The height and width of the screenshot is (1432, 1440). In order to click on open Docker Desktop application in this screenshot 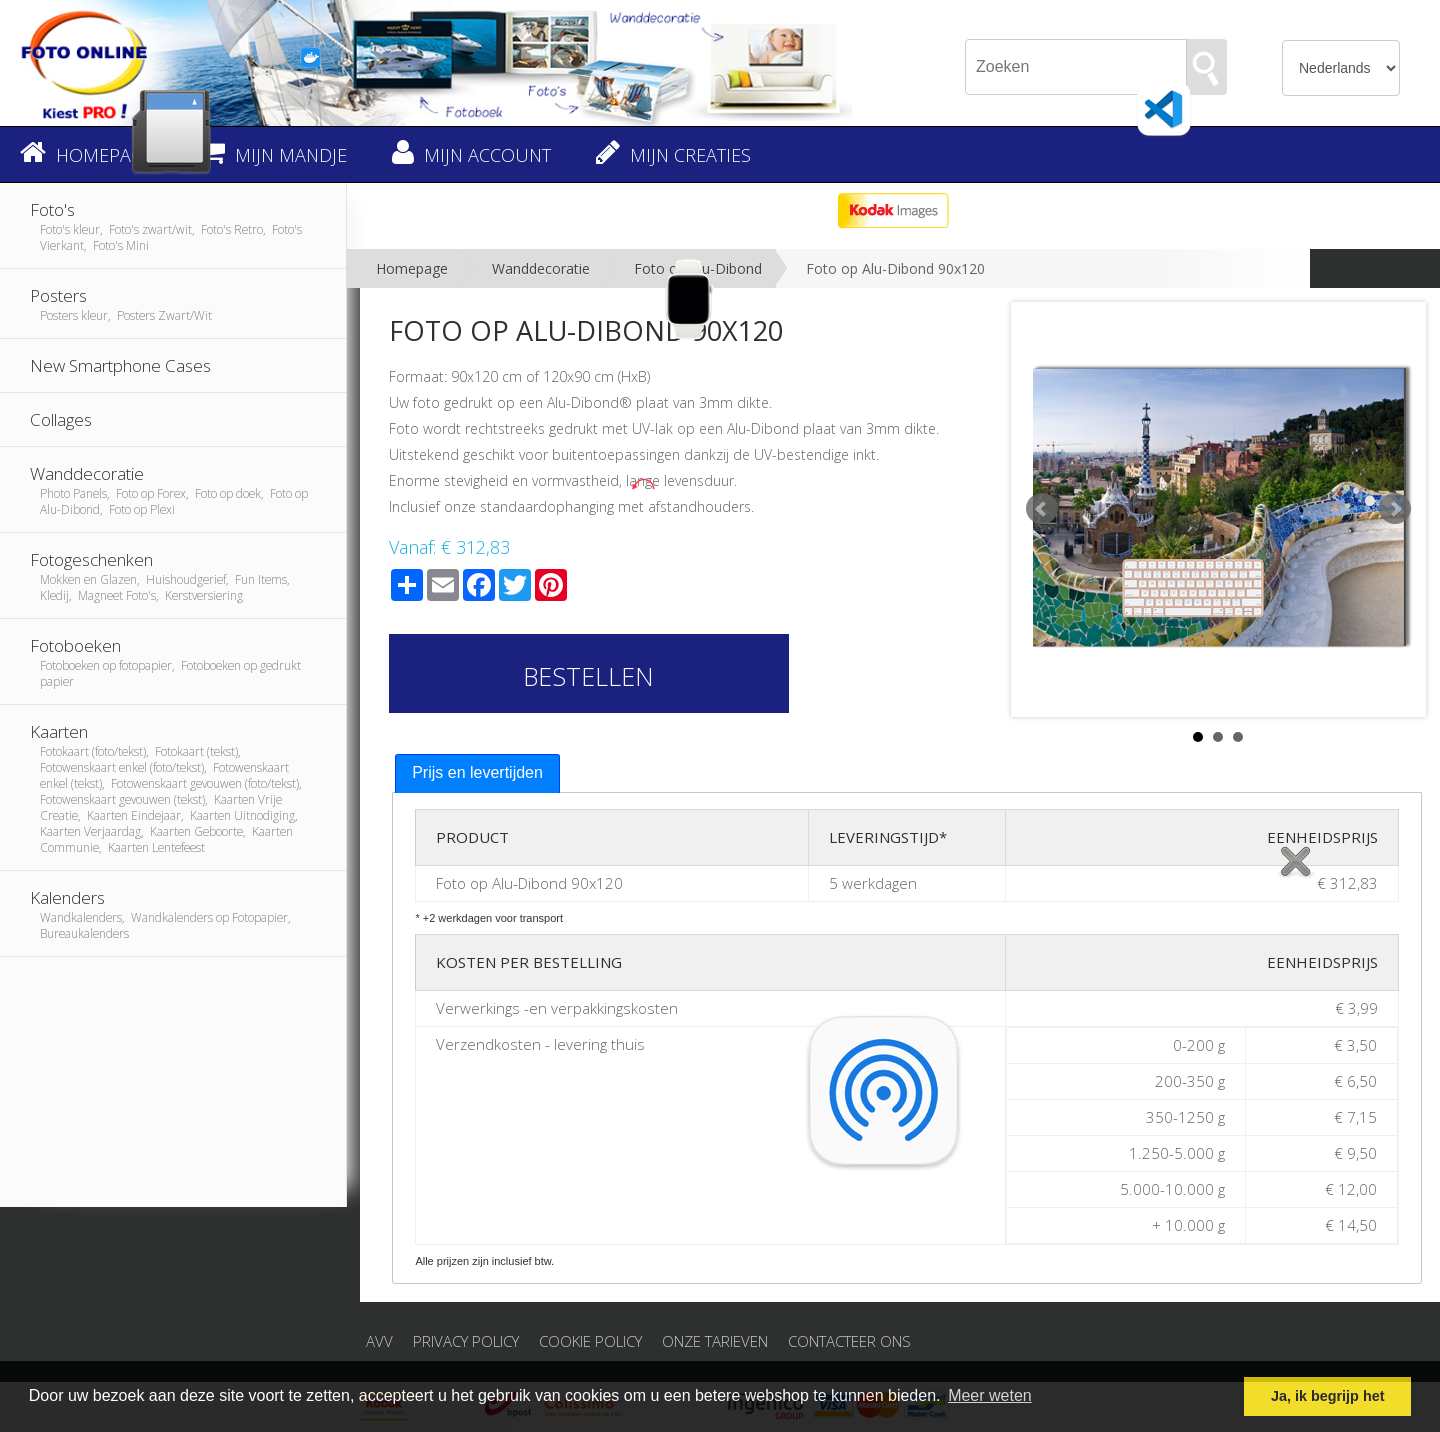, I will do `click(310, 57)`.